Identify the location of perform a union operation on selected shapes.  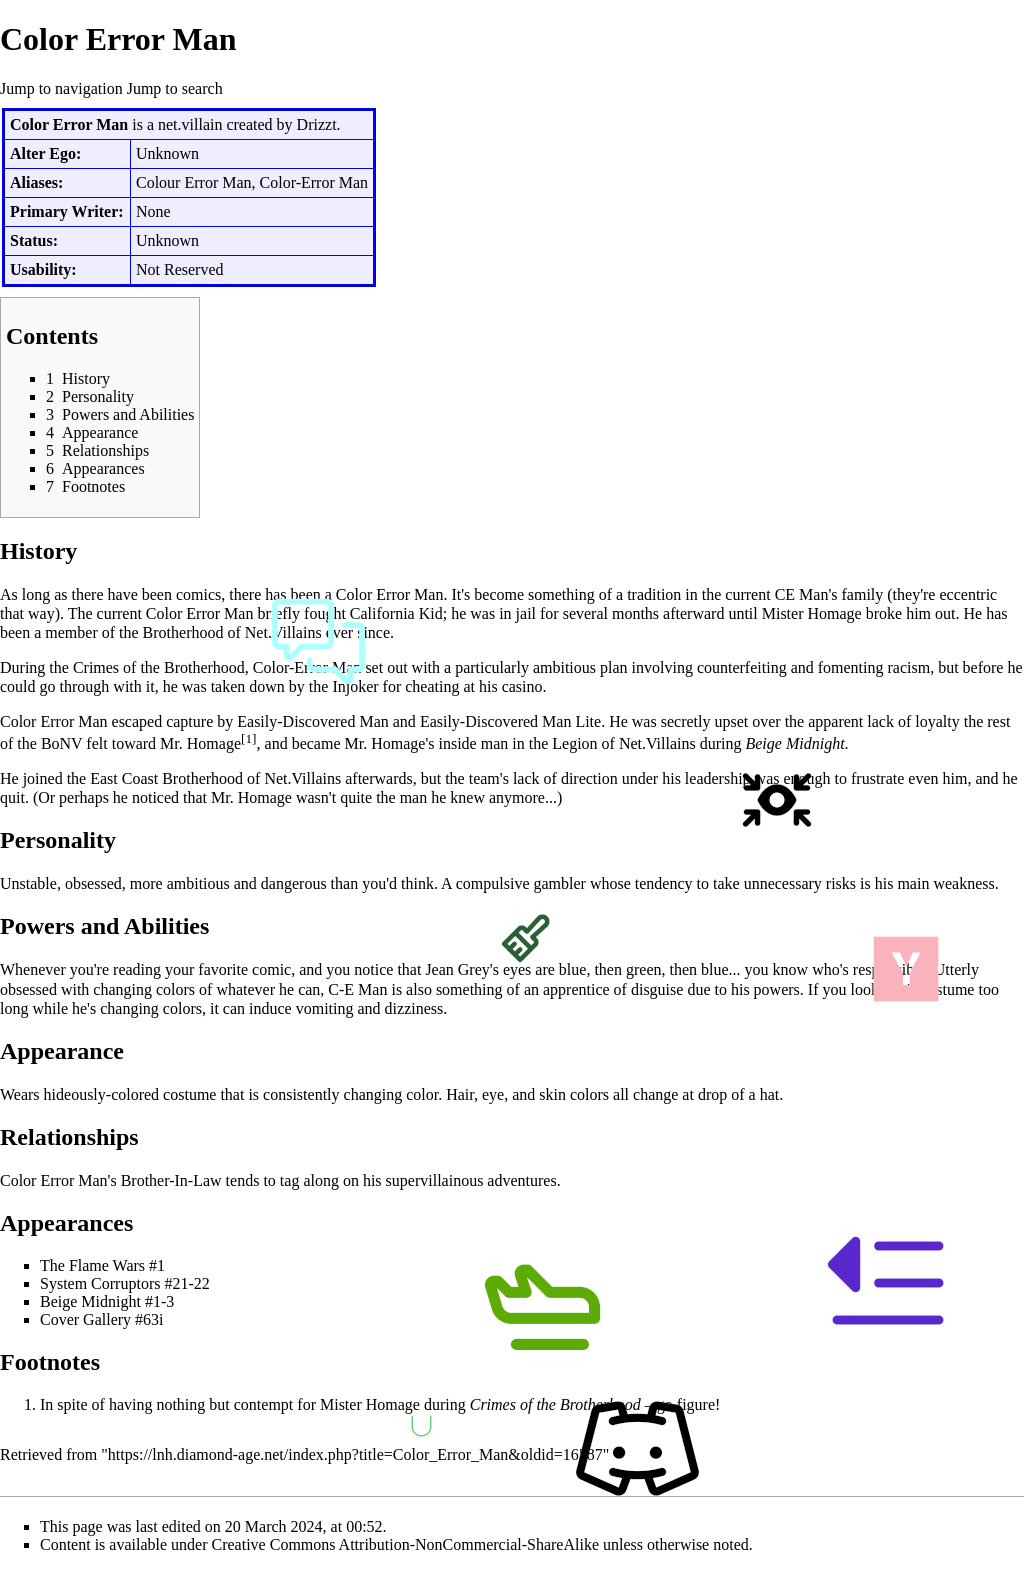
(421, 1424).